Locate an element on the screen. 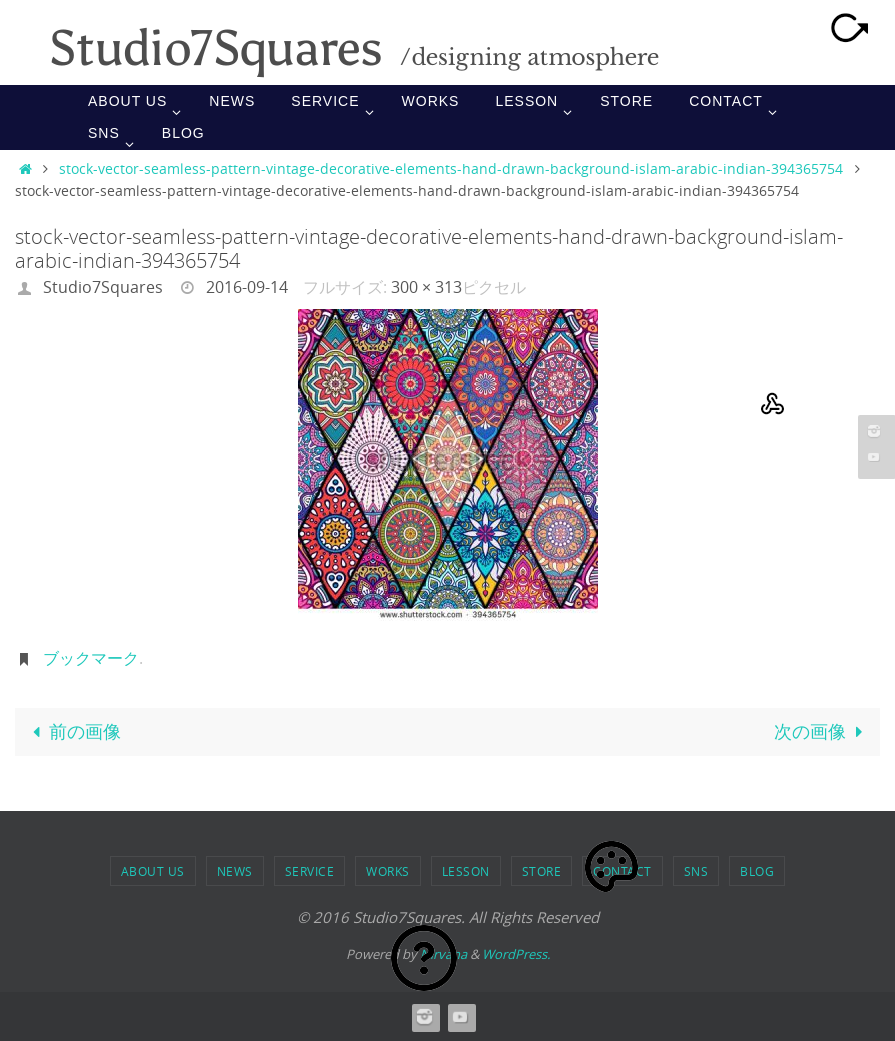 This screenshot has height=1041, width=895. repeat or loop an action is located at coordinates (849, 25).